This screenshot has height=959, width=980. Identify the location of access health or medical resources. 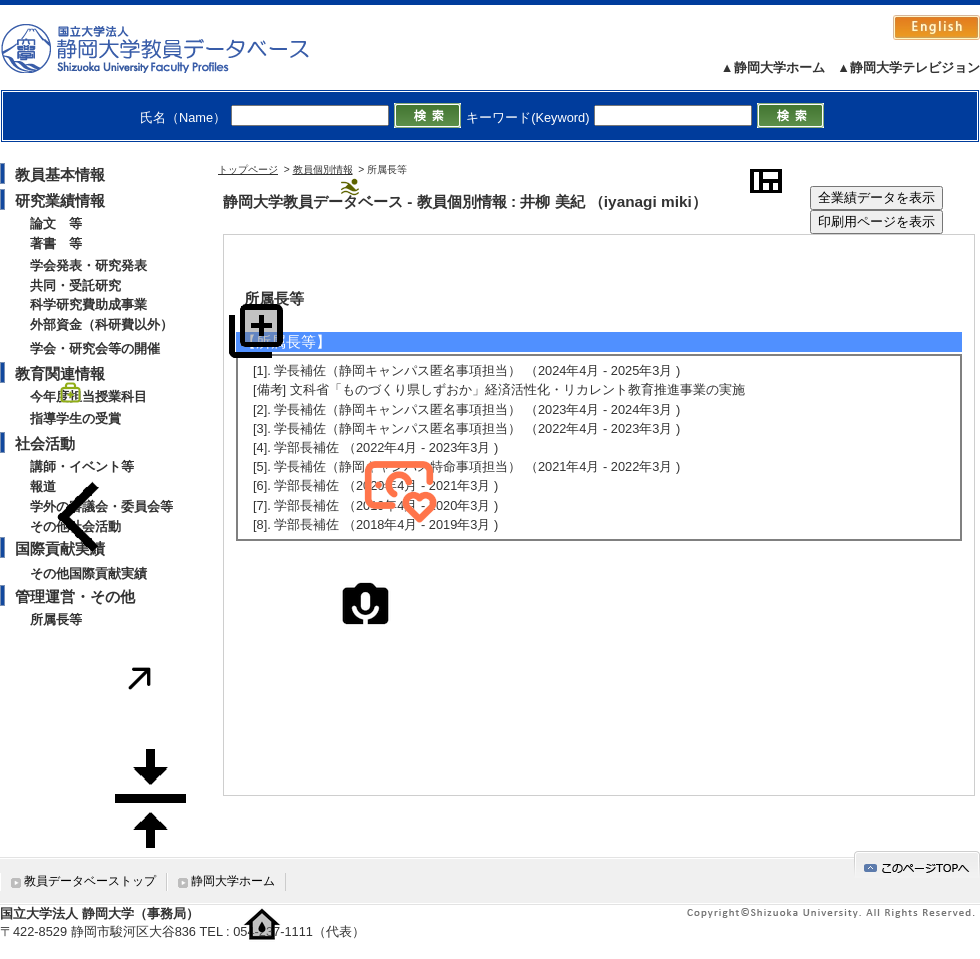
(70, 392).